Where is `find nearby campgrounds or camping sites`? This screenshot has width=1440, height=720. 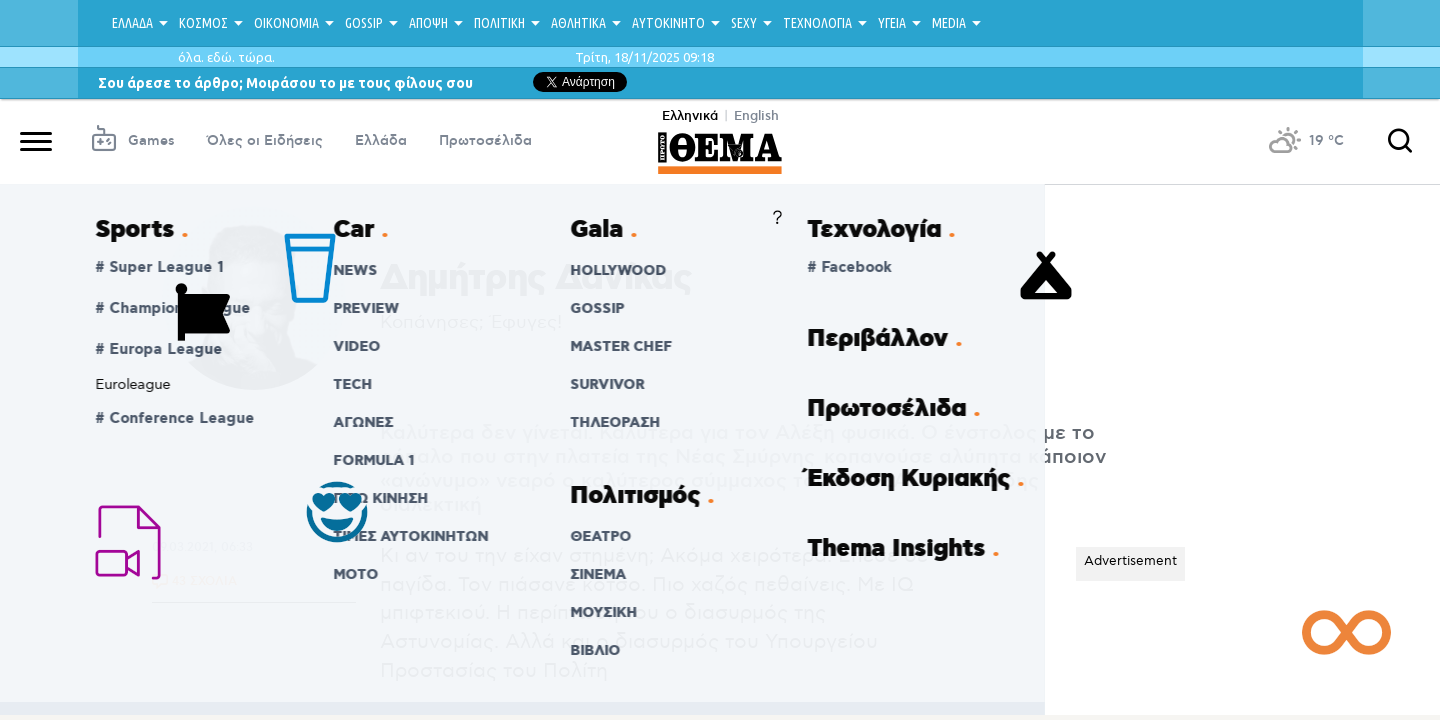
find nearby campgrounds or camping sites is located at coordinates (1046, 277).